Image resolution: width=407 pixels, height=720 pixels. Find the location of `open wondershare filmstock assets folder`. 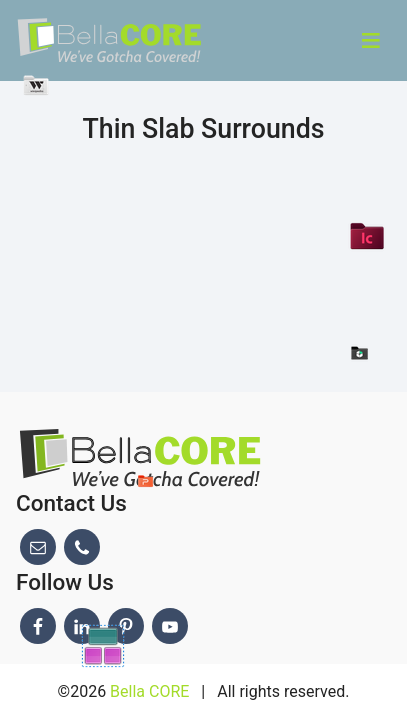

open wondershare filmstock assets folder is located at coordinates (359, 353).